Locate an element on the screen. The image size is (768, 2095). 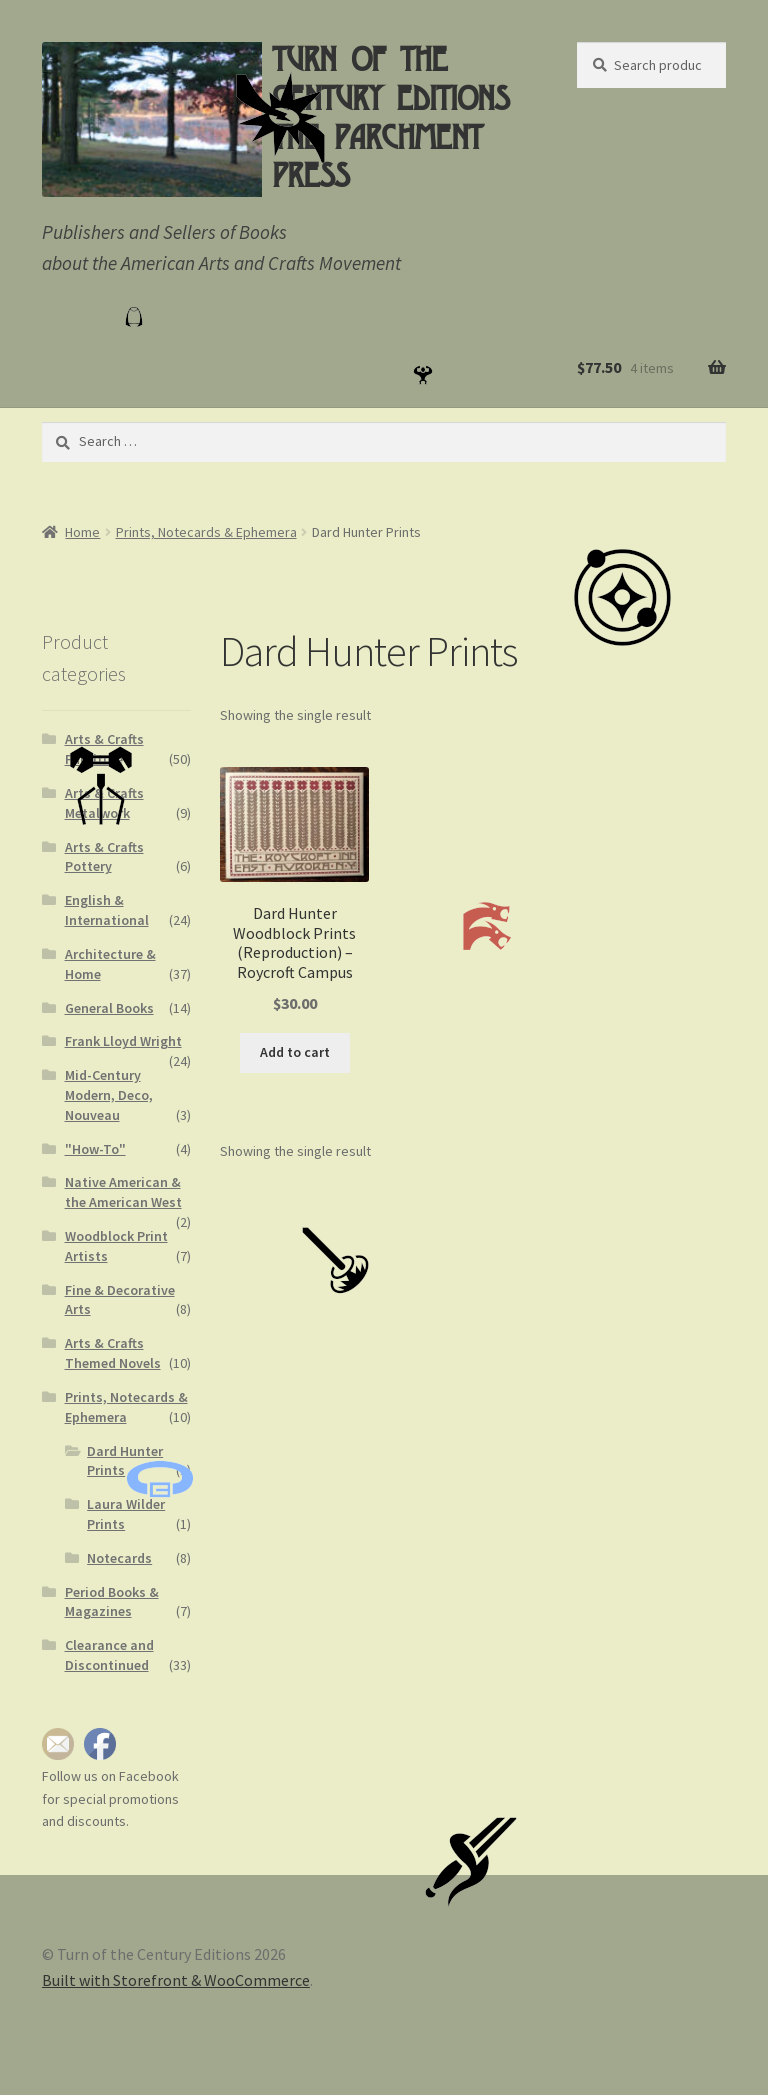
equip or manage belt accessory is located at coordinates (160, 1479).